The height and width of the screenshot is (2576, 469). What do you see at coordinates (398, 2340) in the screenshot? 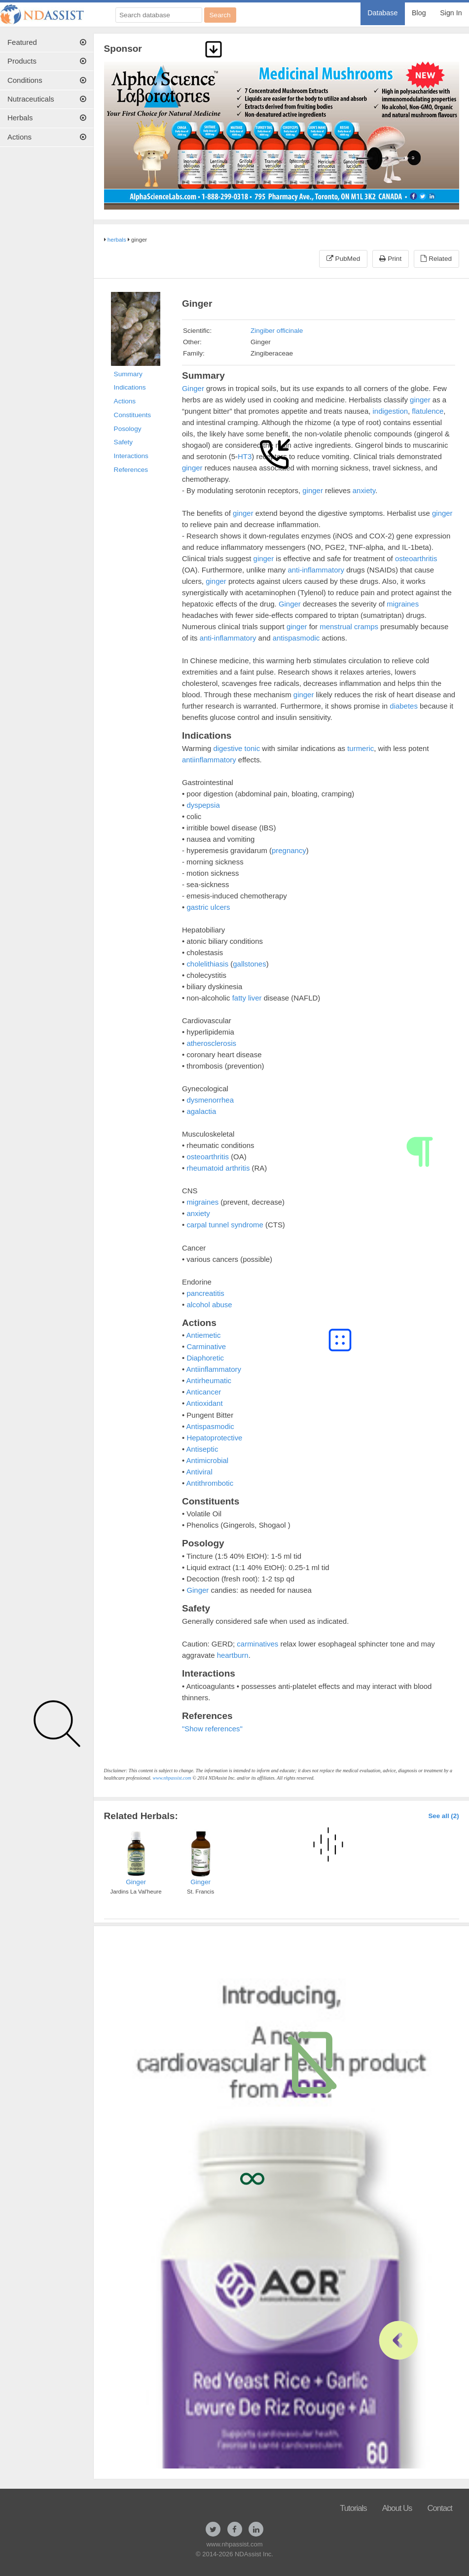
I see `go back to the previous screen` at bounding box center [398, 2340].